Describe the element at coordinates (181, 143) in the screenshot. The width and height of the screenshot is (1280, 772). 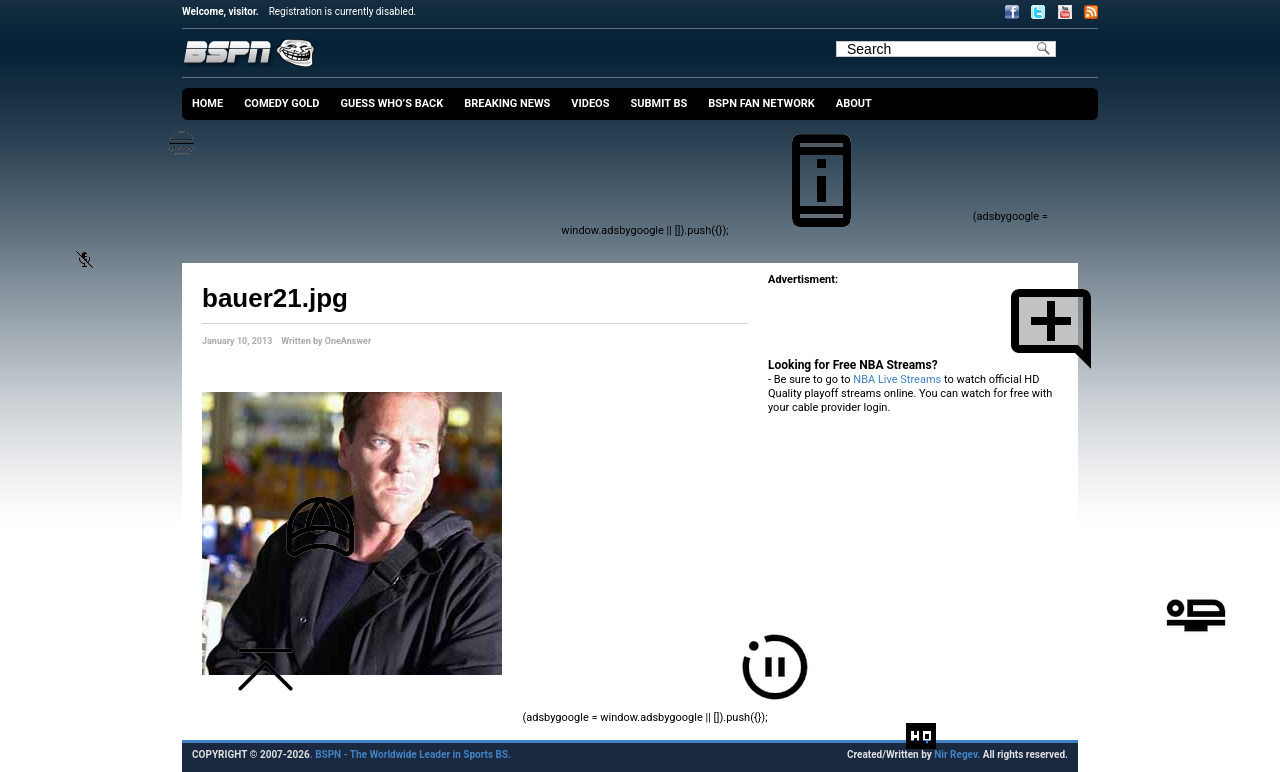
I see `open navigation menu` at that location.